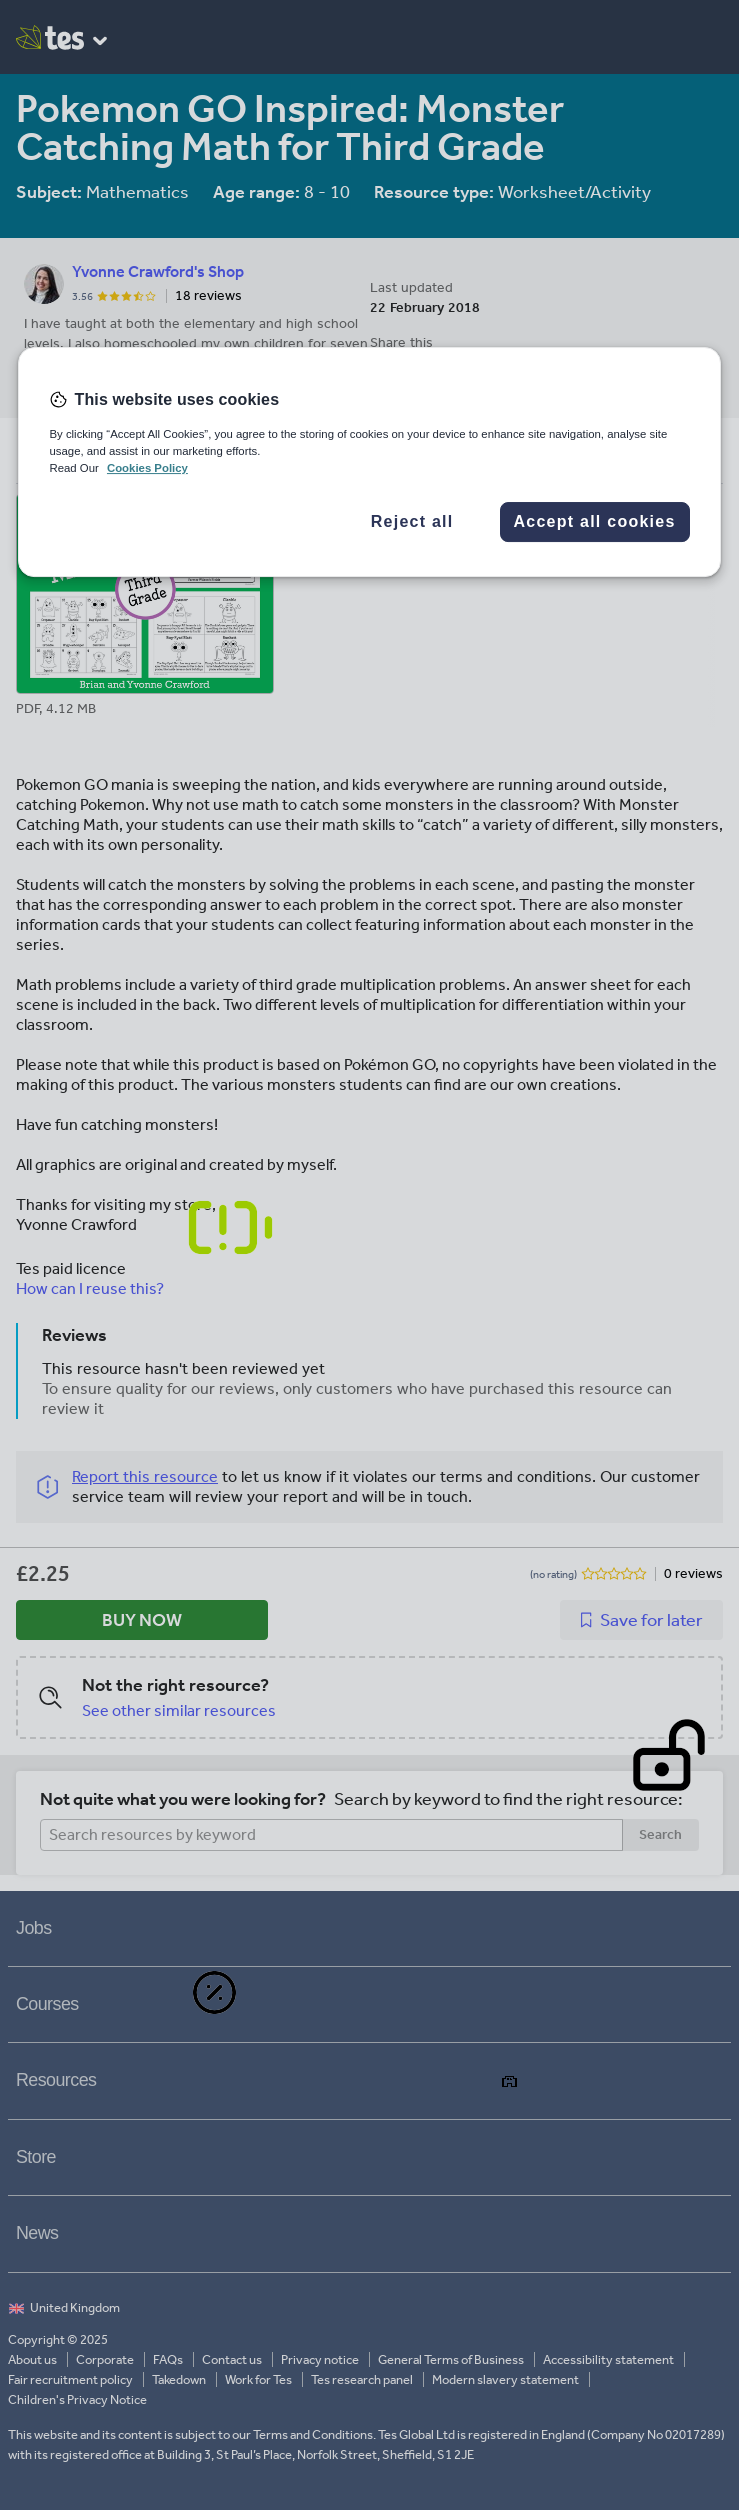 This screenshot has height=2510, width=739. Describe the element at coordinates (230, 1227) in the screenshot. I see `indicates low battery warning` at that location.